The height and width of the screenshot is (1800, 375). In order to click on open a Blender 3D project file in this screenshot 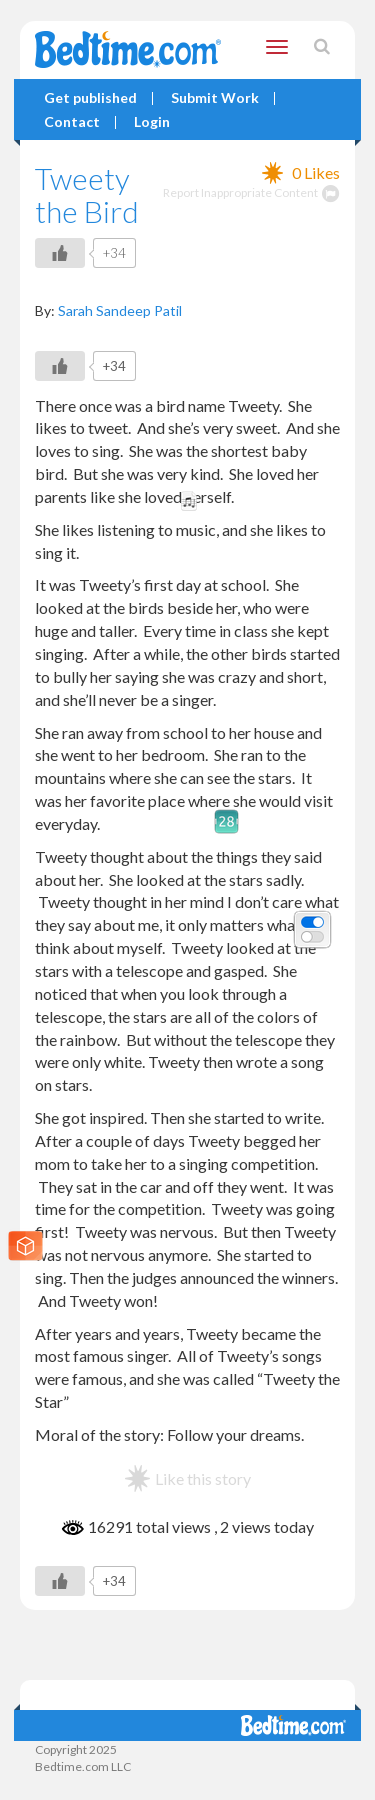, I will do `click(25, 1244)`.